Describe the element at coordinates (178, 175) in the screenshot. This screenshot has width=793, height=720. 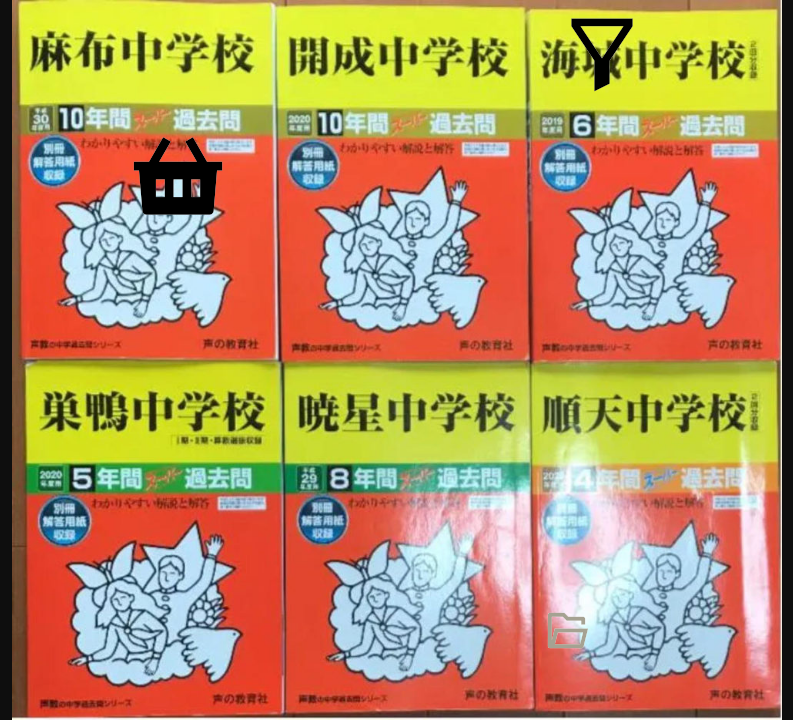
I see `view your shopping basket` at that location.